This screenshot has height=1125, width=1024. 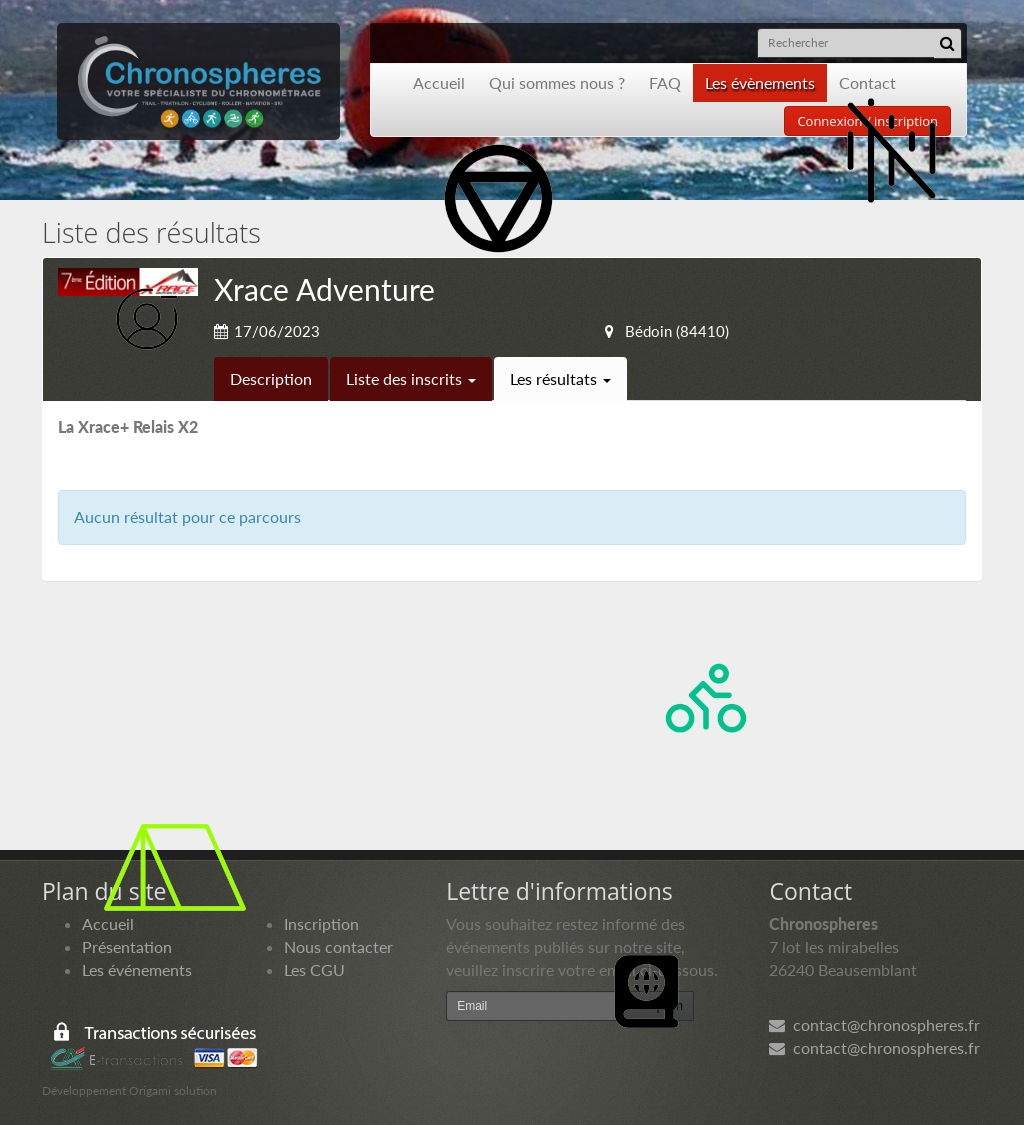 I want to click on audio waveform muted or disabled, so click(x=891, y=150).